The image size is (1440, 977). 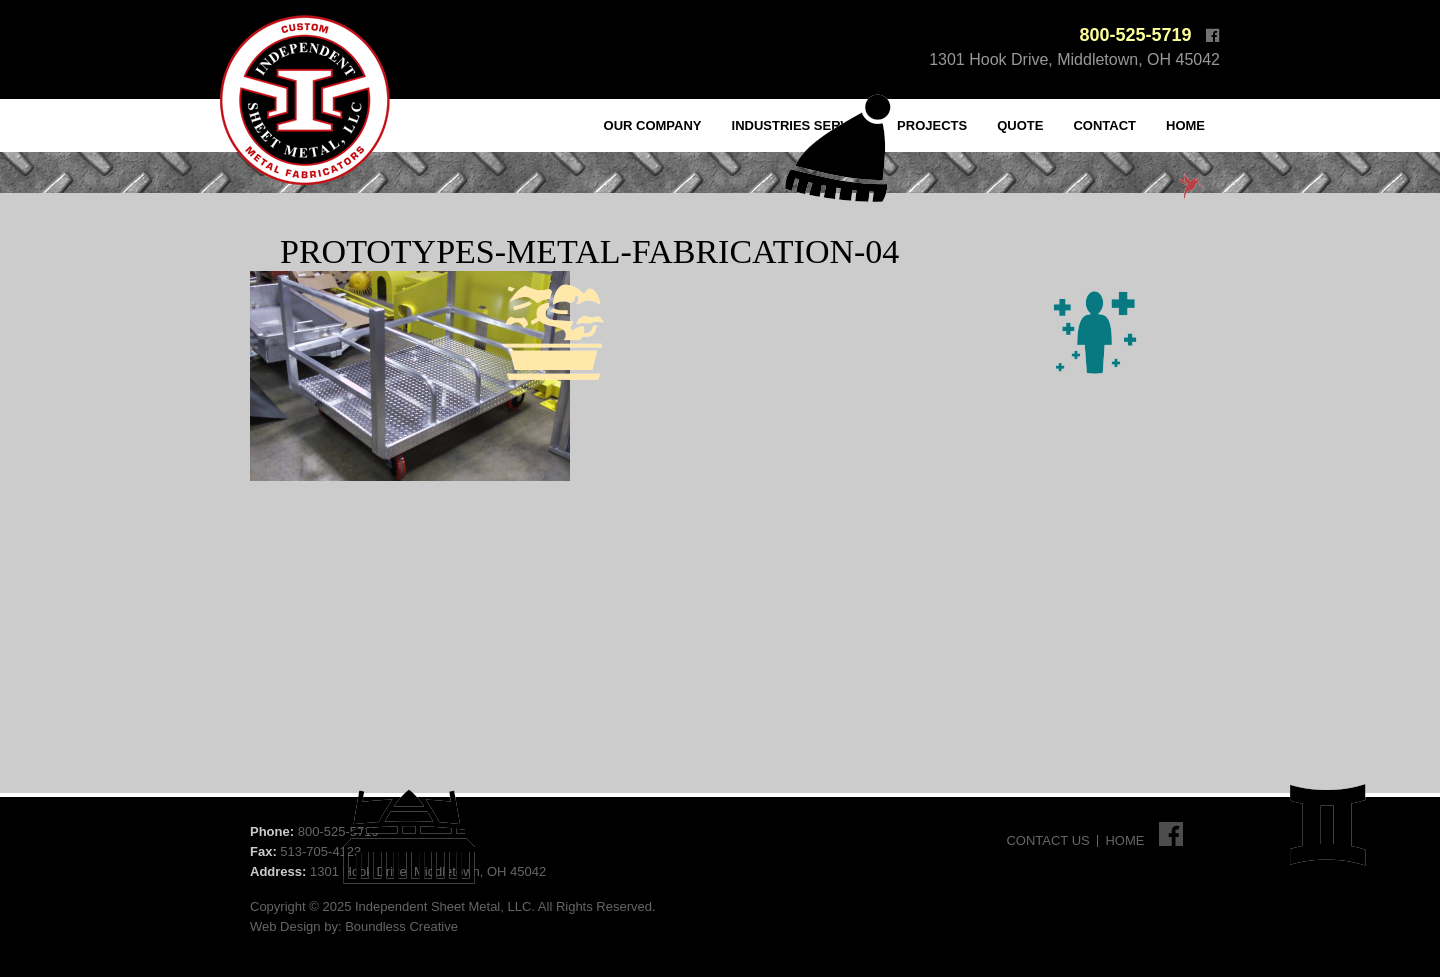 I want to click on nature or wildlife category indicator, so click(x=1191, y=186).